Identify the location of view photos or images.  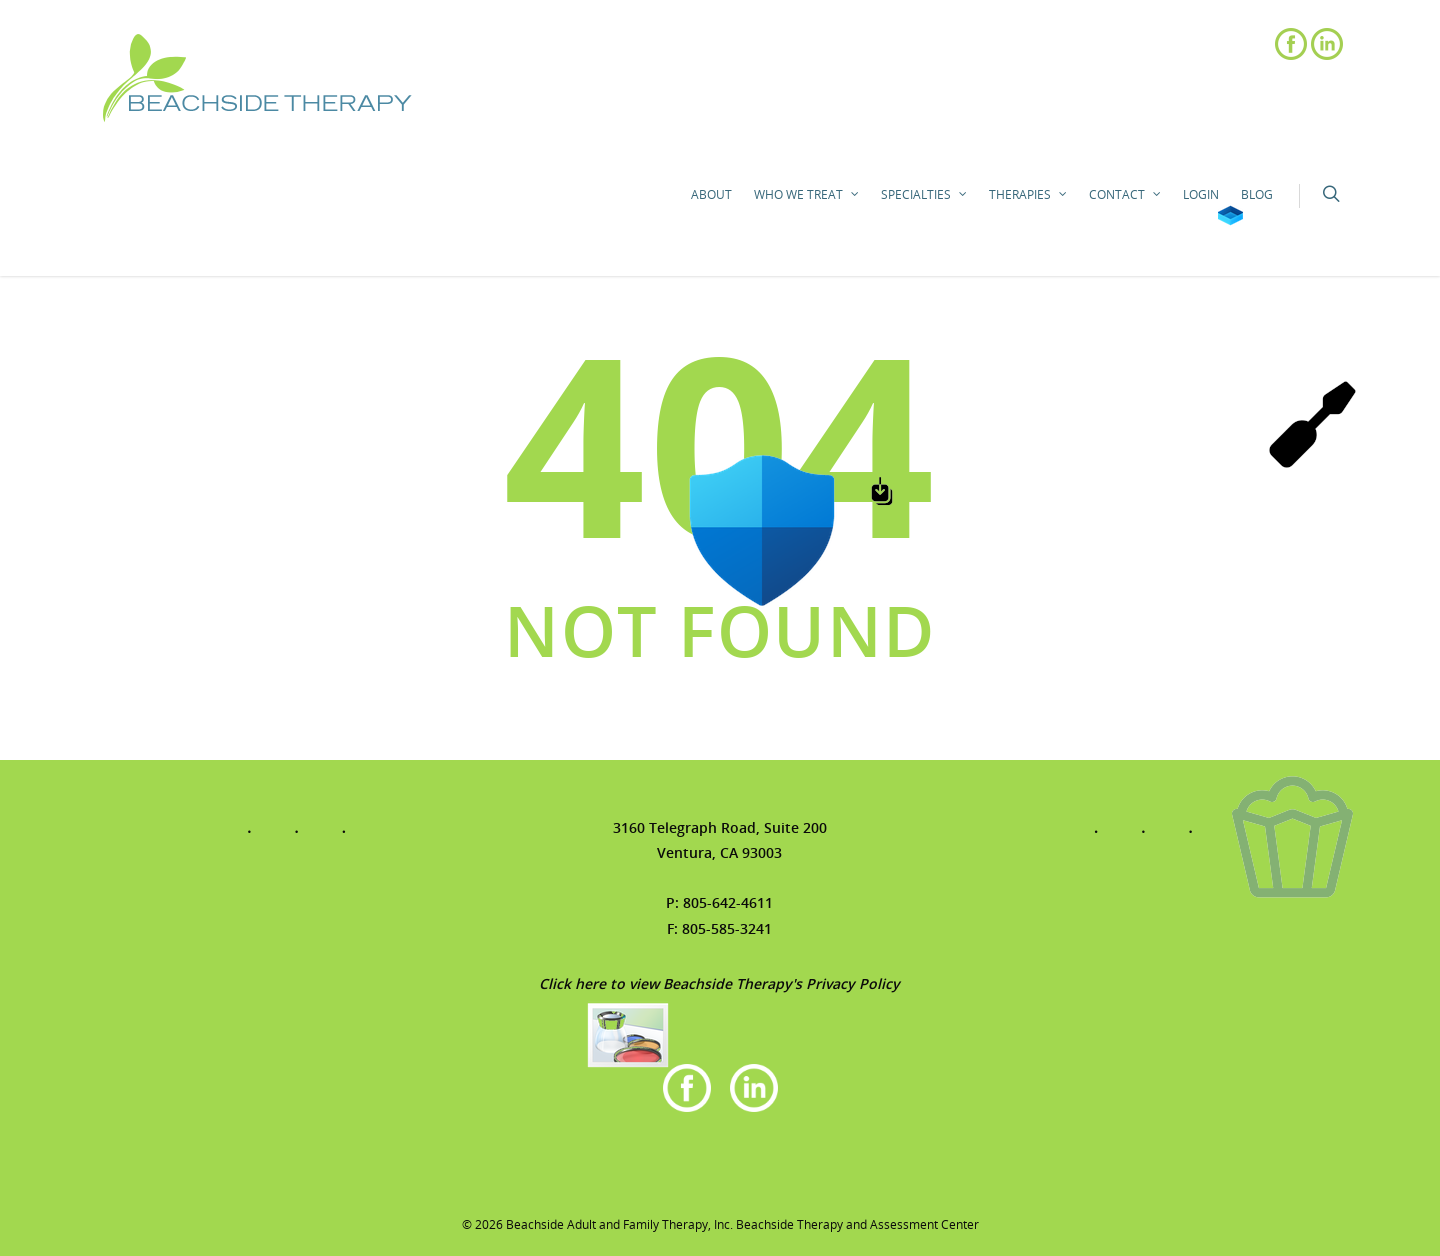
(628, 1027).